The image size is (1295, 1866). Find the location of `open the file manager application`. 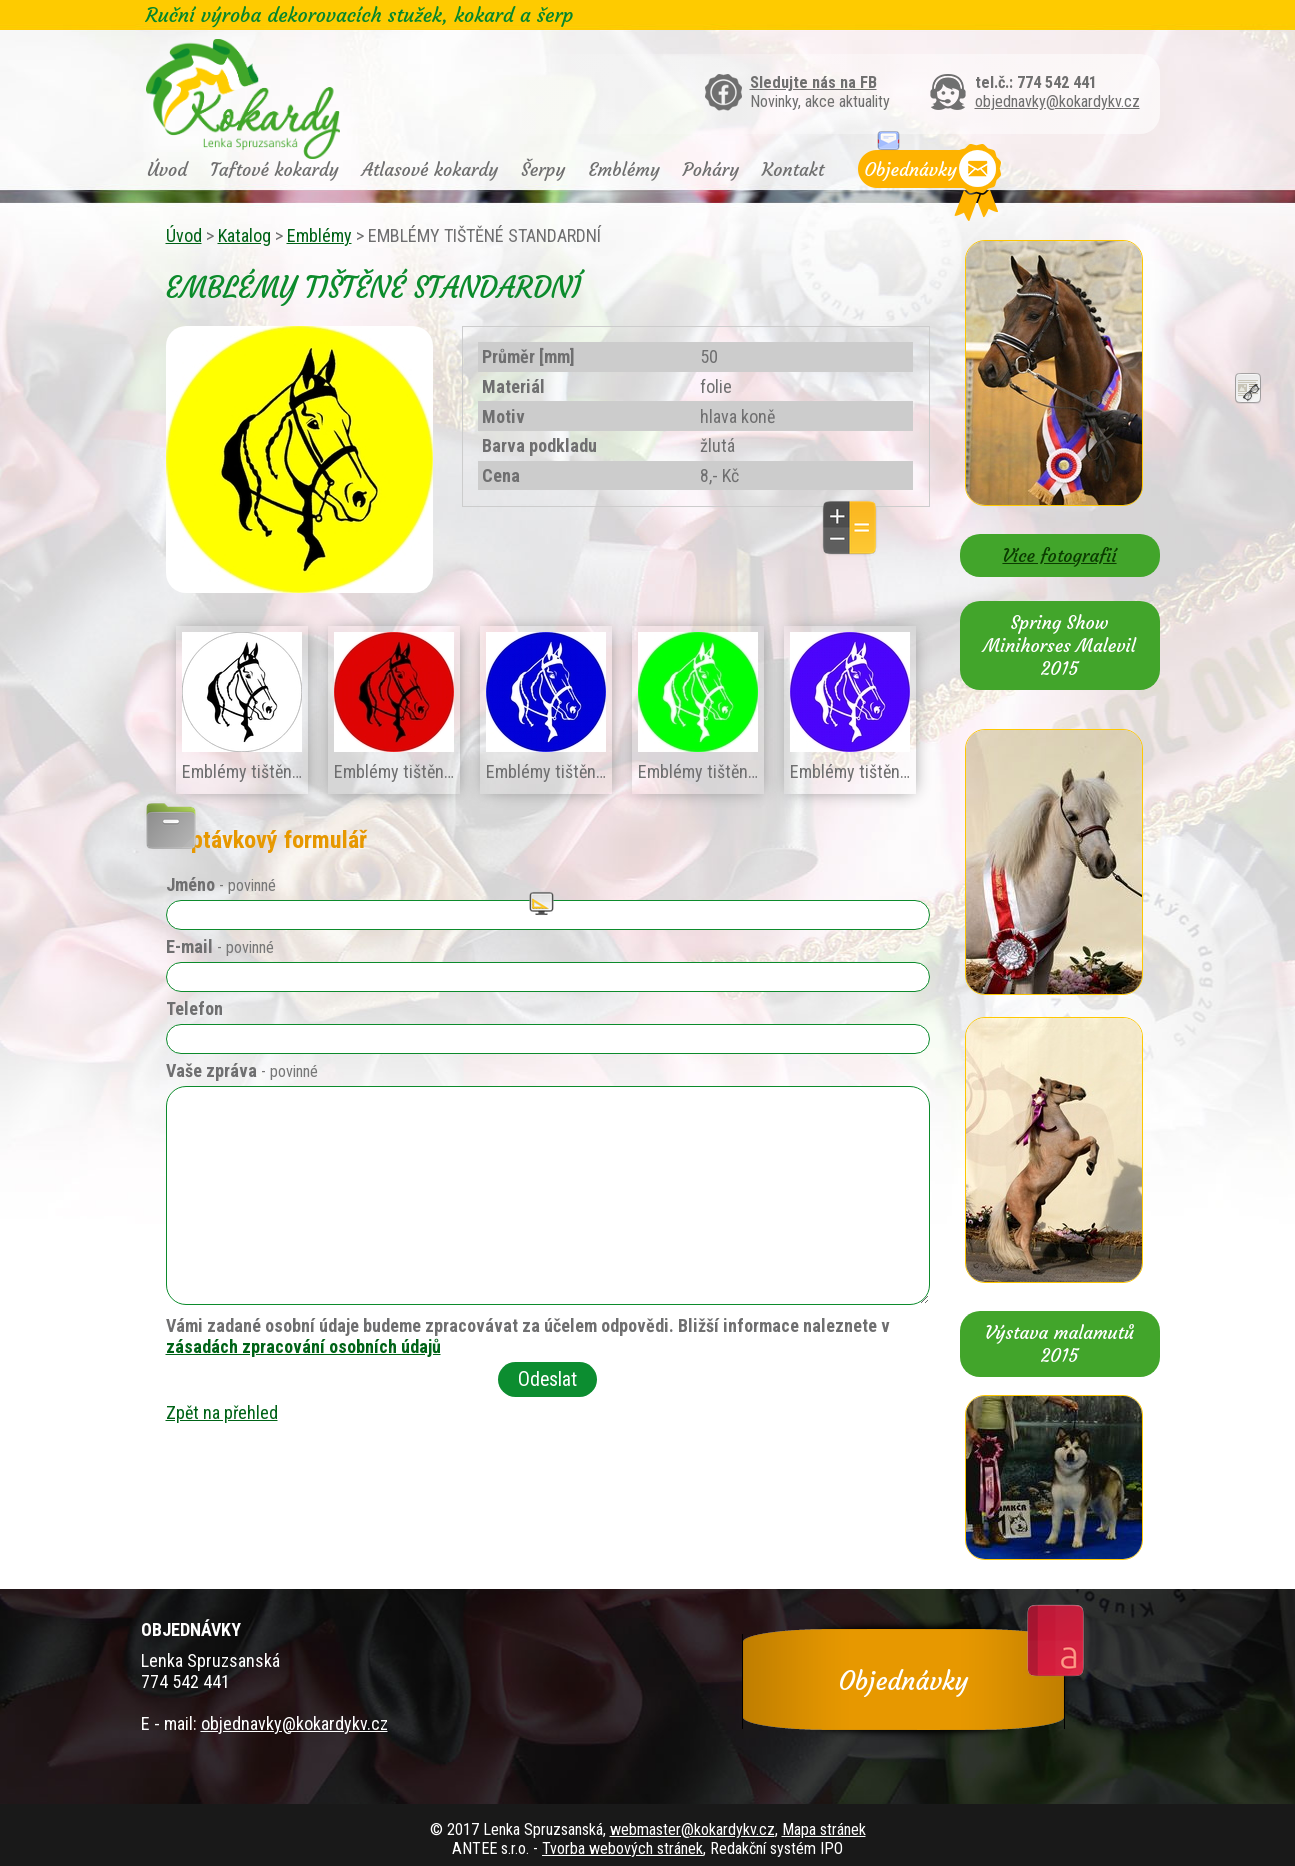

open the file manager application is located at coordinates (171, 826).